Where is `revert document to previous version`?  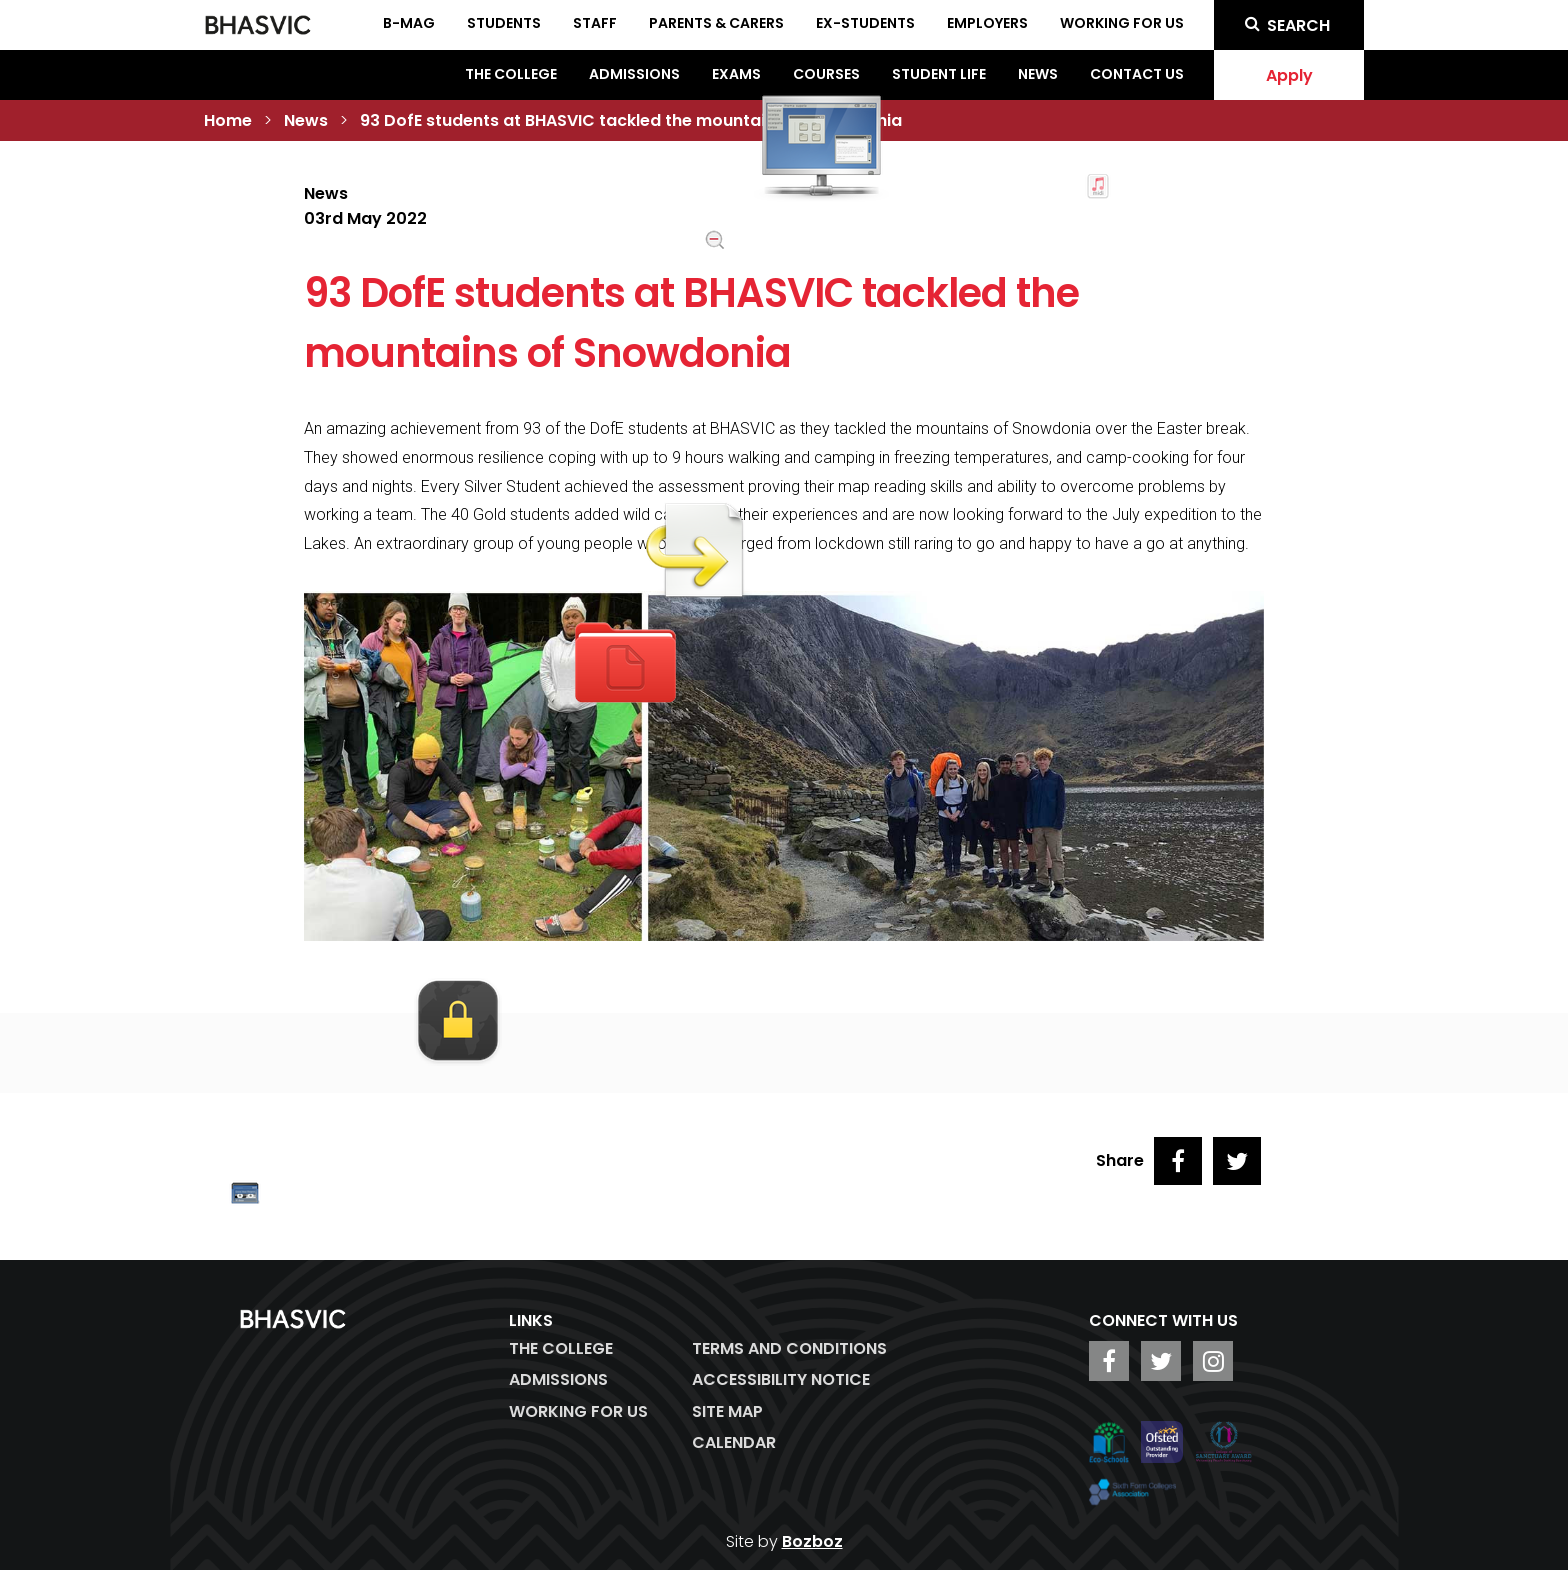 revert document to previous version is located at coordinates (699, 550).